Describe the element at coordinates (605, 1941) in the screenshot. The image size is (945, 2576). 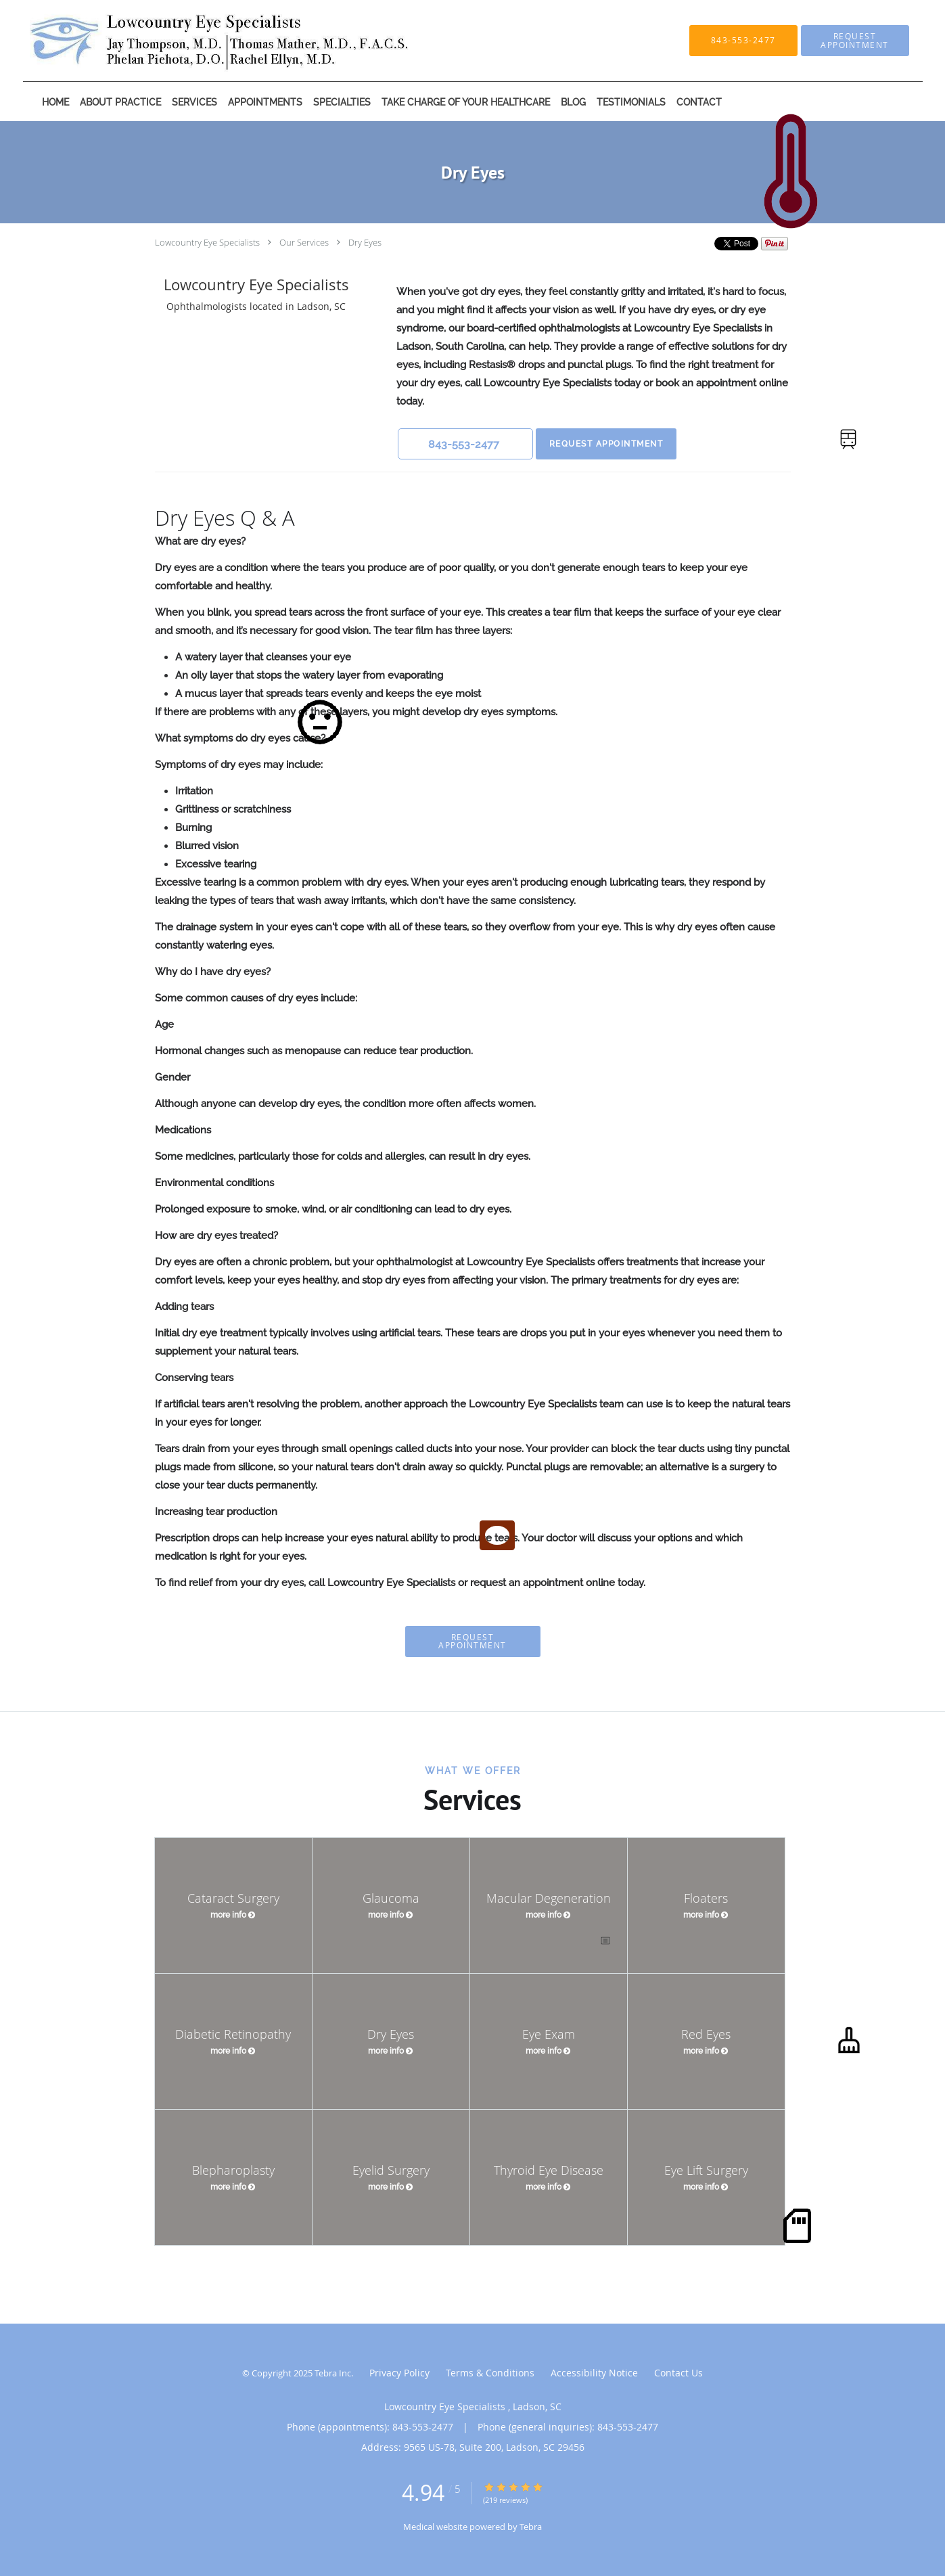
I see `view article or document content` at that location.